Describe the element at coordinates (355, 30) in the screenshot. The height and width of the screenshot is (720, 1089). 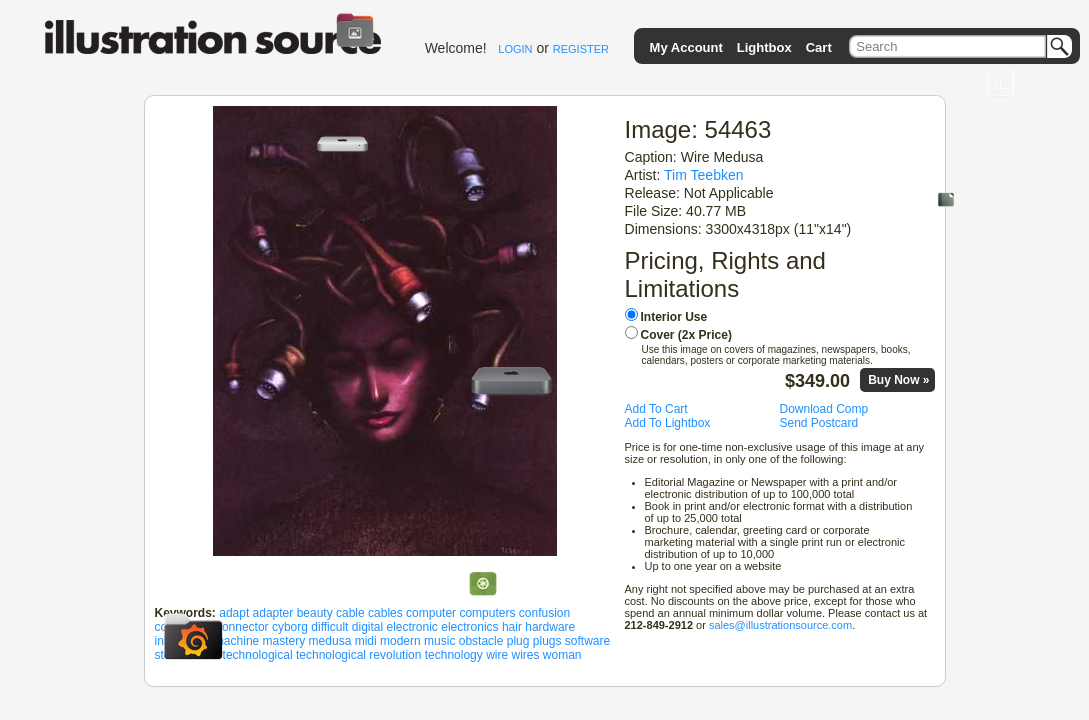
I see `open your pictures folder` at that location.